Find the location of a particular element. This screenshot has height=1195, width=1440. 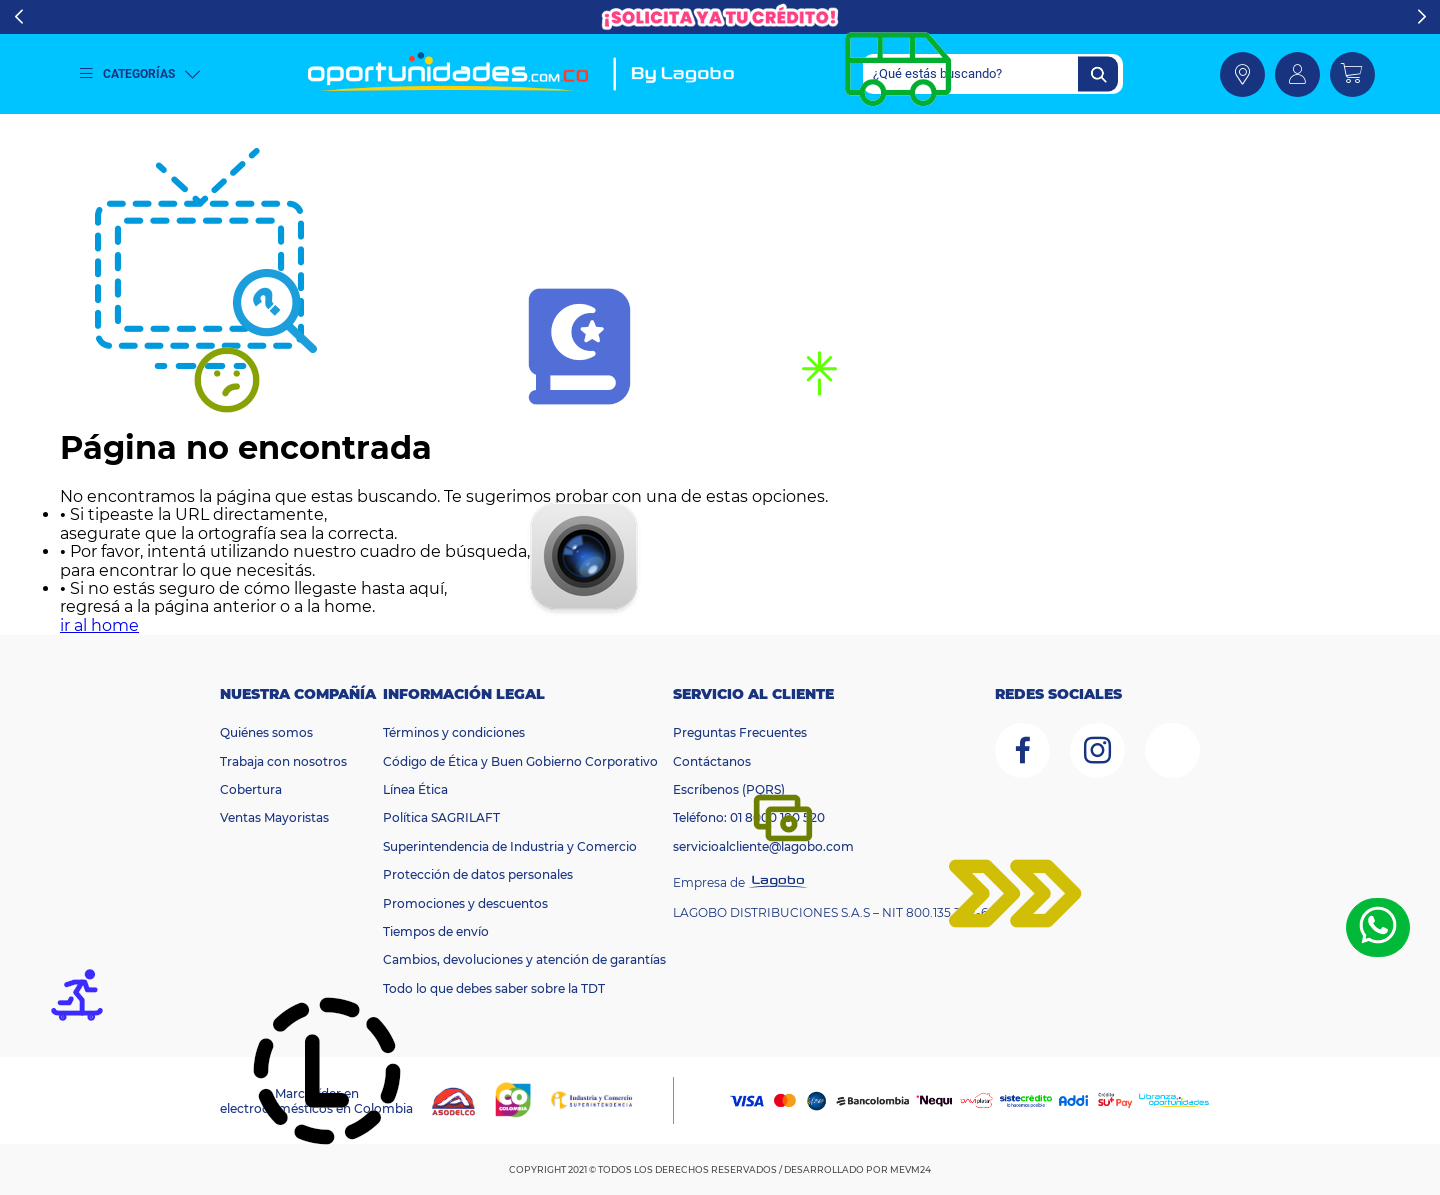

view cash or payment options is located at coordinates (783, 818).